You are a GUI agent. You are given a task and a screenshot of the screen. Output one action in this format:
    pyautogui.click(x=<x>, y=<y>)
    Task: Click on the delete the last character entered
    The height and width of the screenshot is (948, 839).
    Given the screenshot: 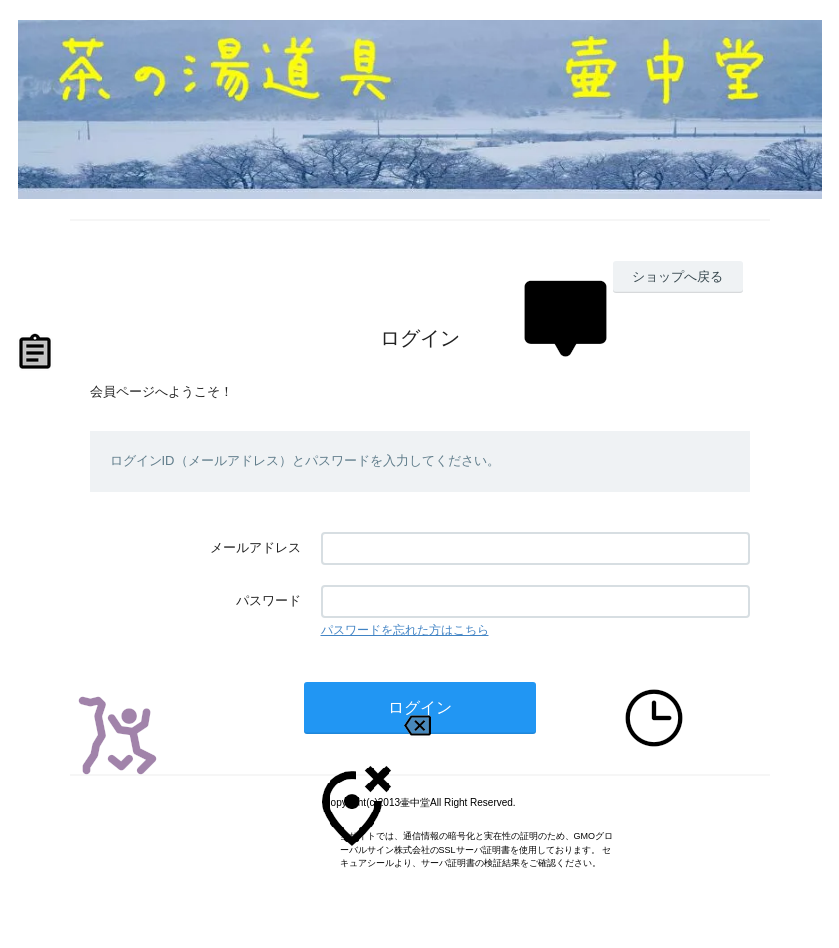 What is the action you would take?
    pyautogui.click(x=417, y=725)
    